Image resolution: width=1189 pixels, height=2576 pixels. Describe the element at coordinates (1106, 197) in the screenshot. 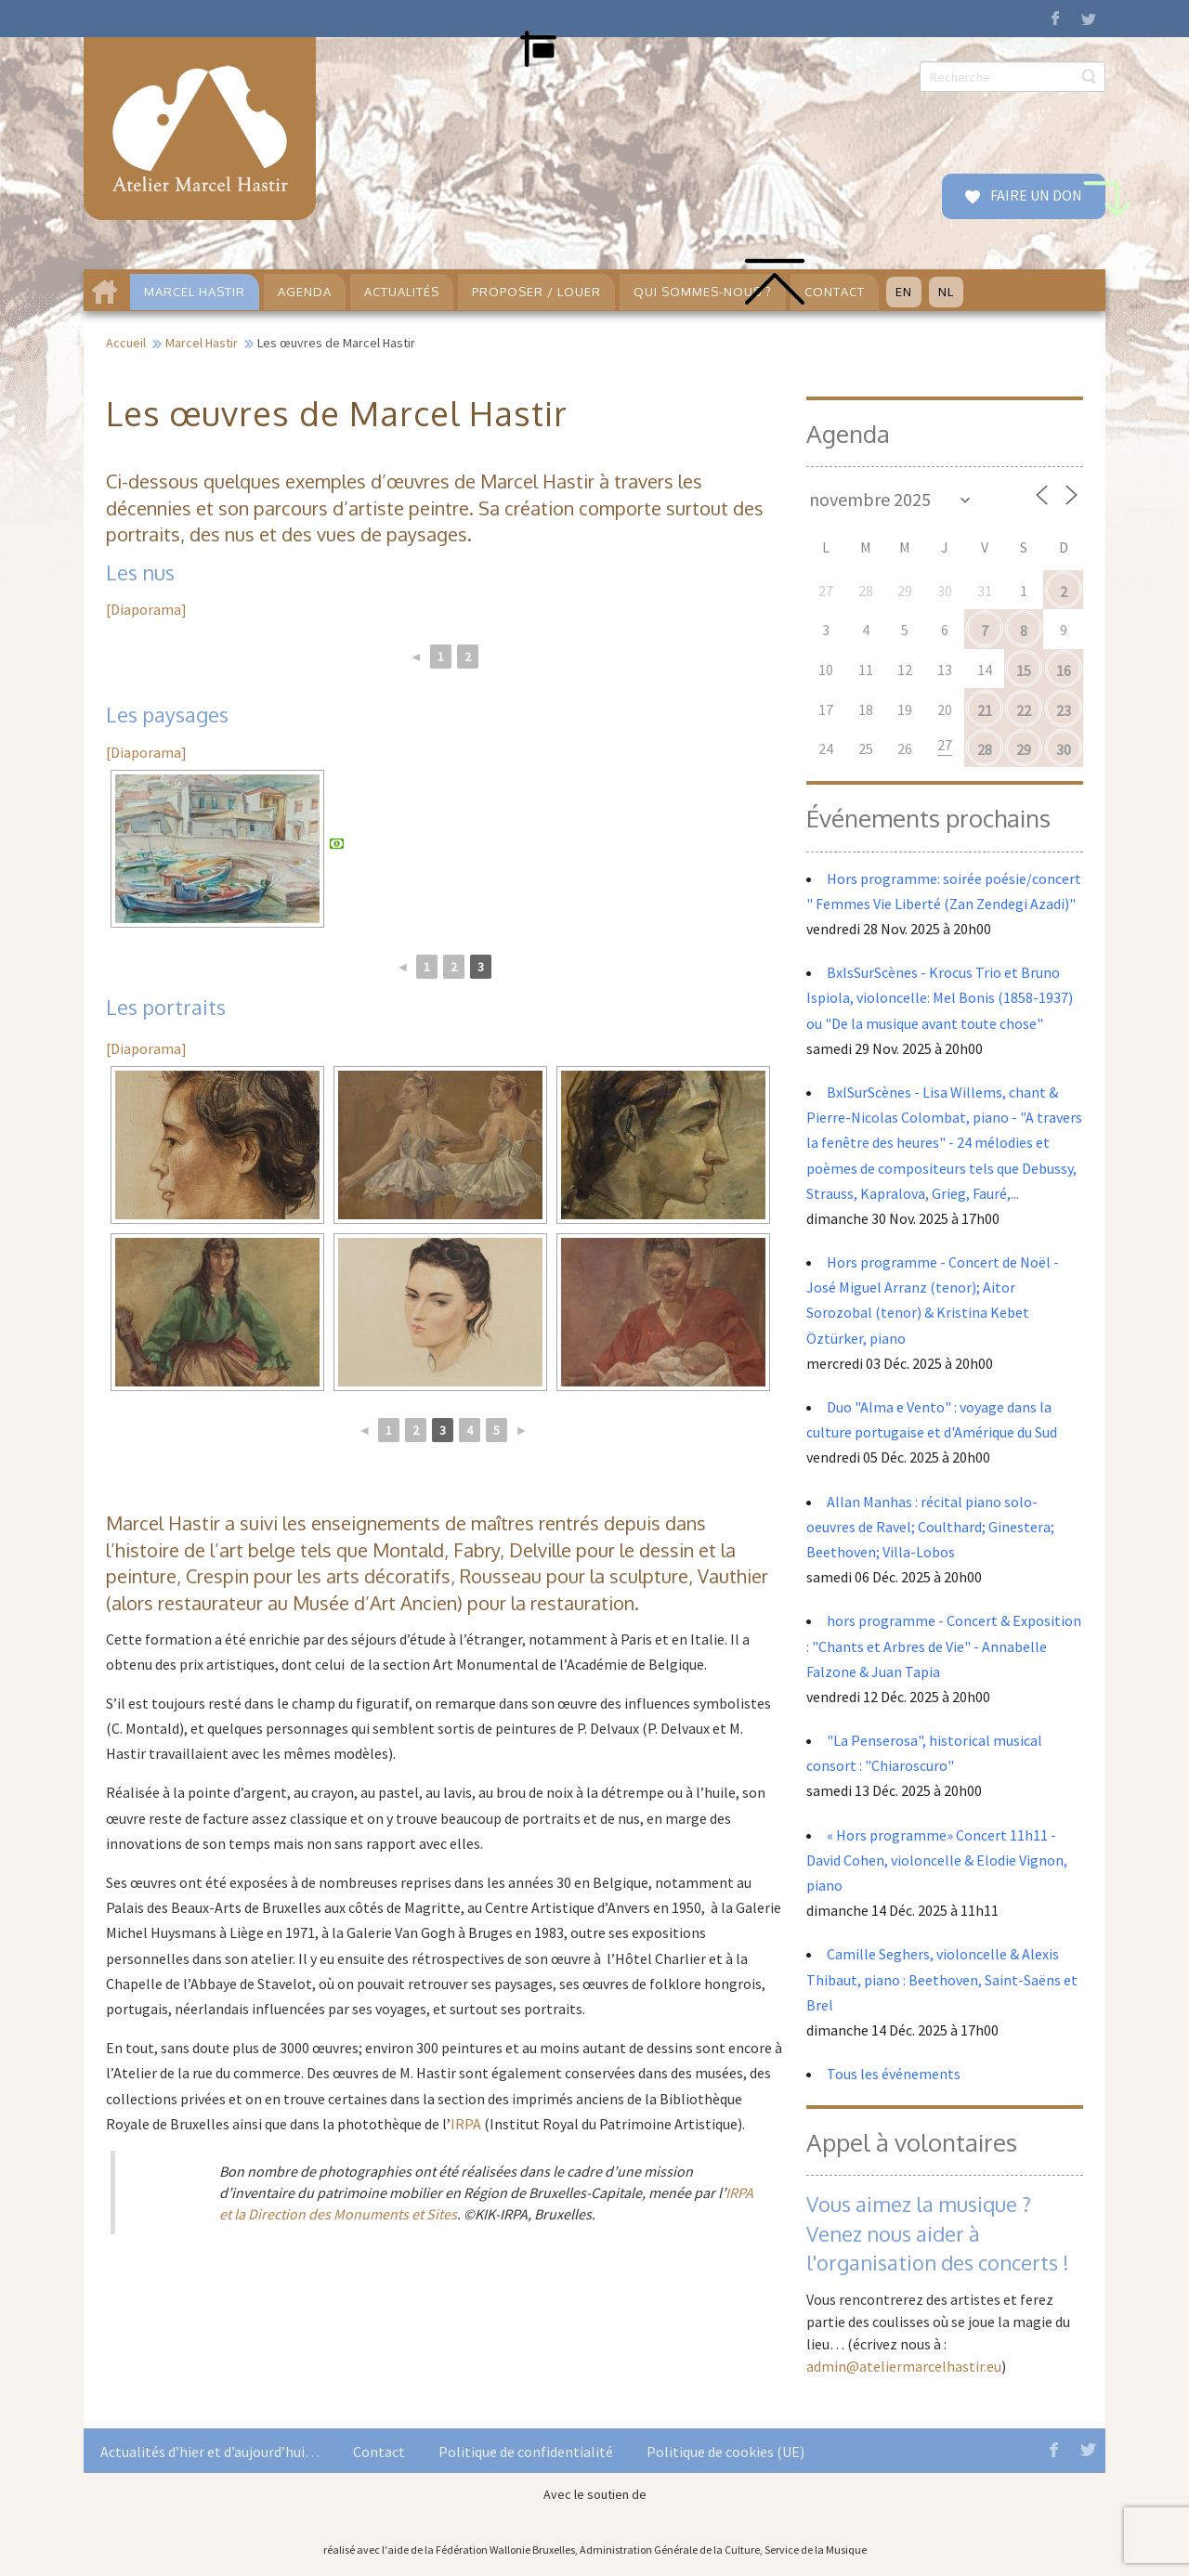

I see `move item right then down` at that location.